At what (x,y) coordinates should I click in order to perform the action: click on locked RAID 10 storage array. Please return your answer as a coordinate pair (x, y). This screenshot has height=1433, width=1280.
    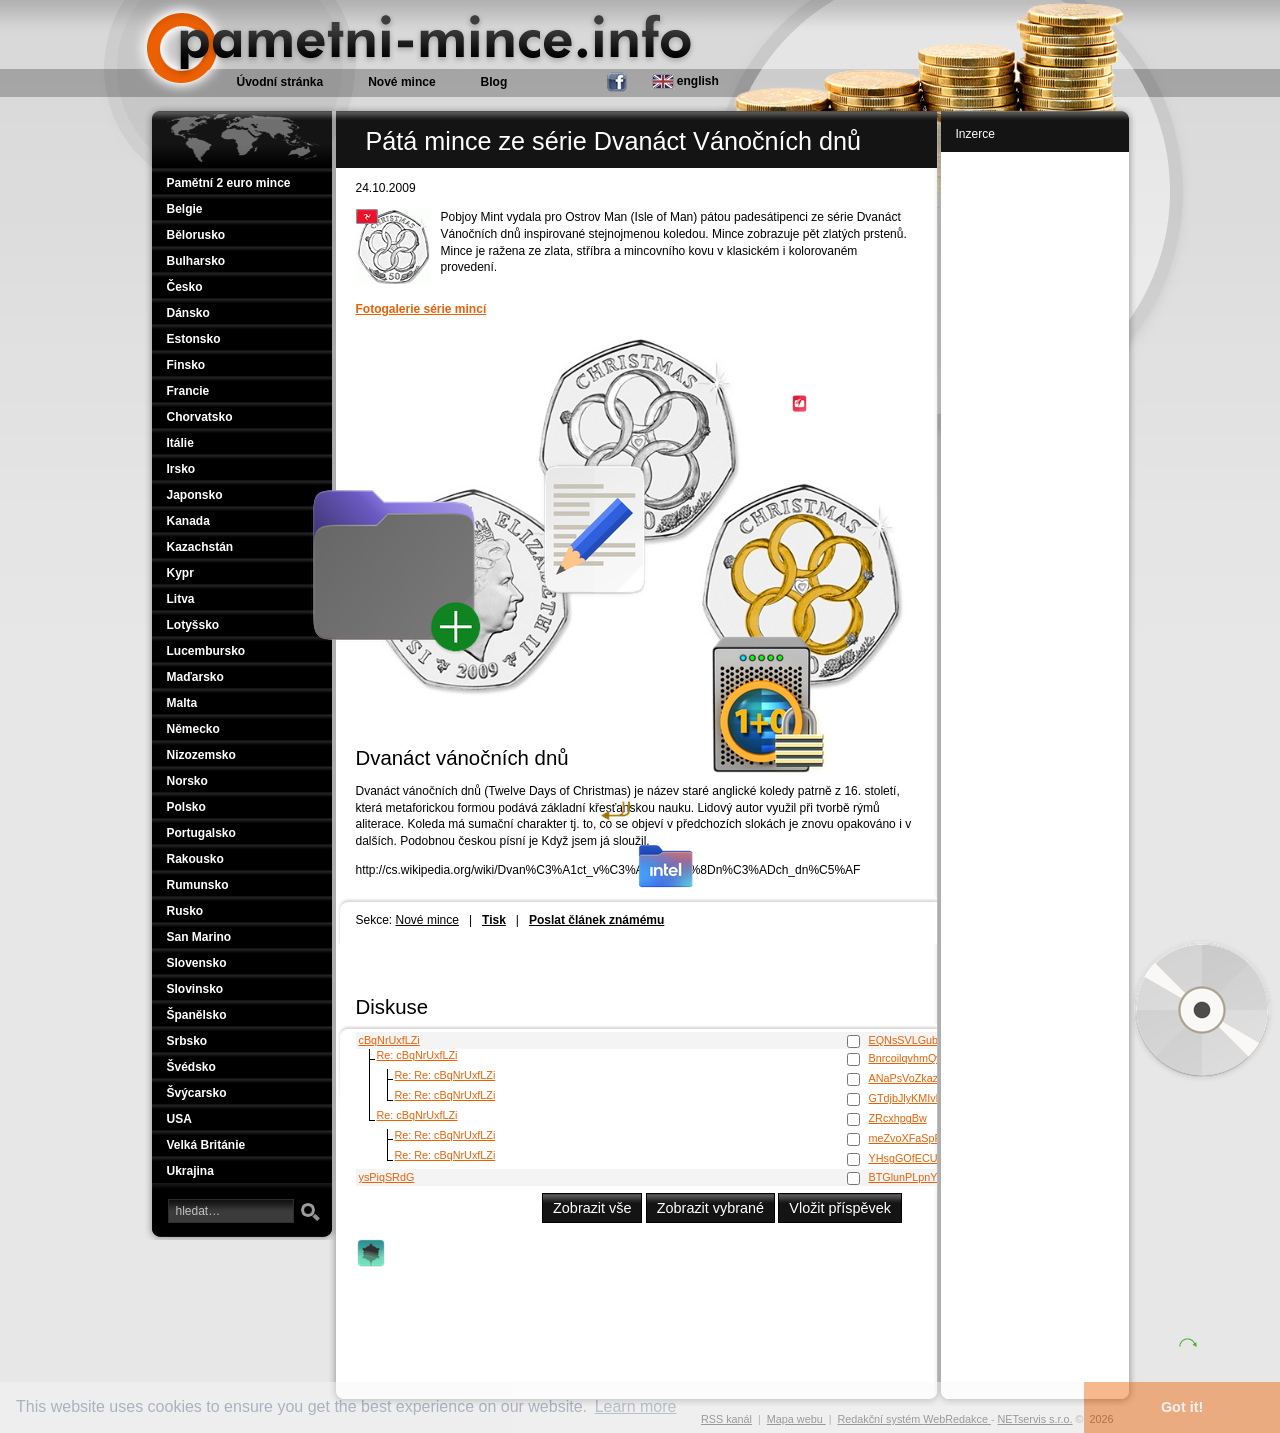
    Looking at the image, I should click on (761, 704).